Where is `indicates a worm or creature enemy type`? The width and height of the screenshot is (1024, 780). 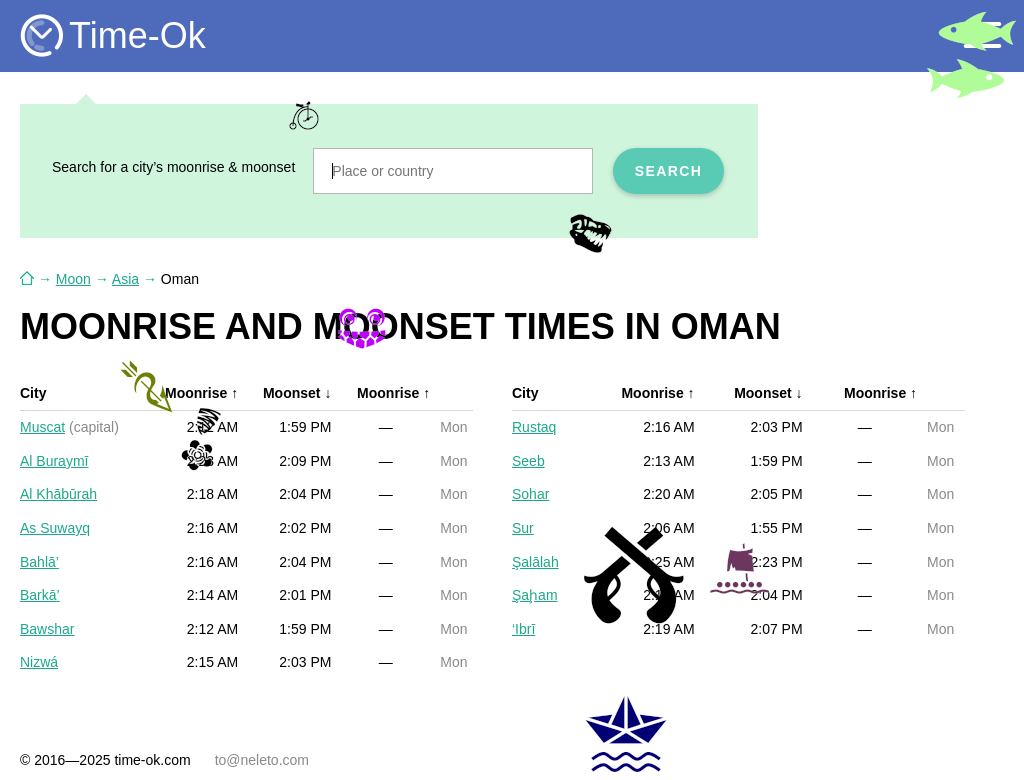 indicates a worm or creature enemy type is located at coordinates (197, 455).